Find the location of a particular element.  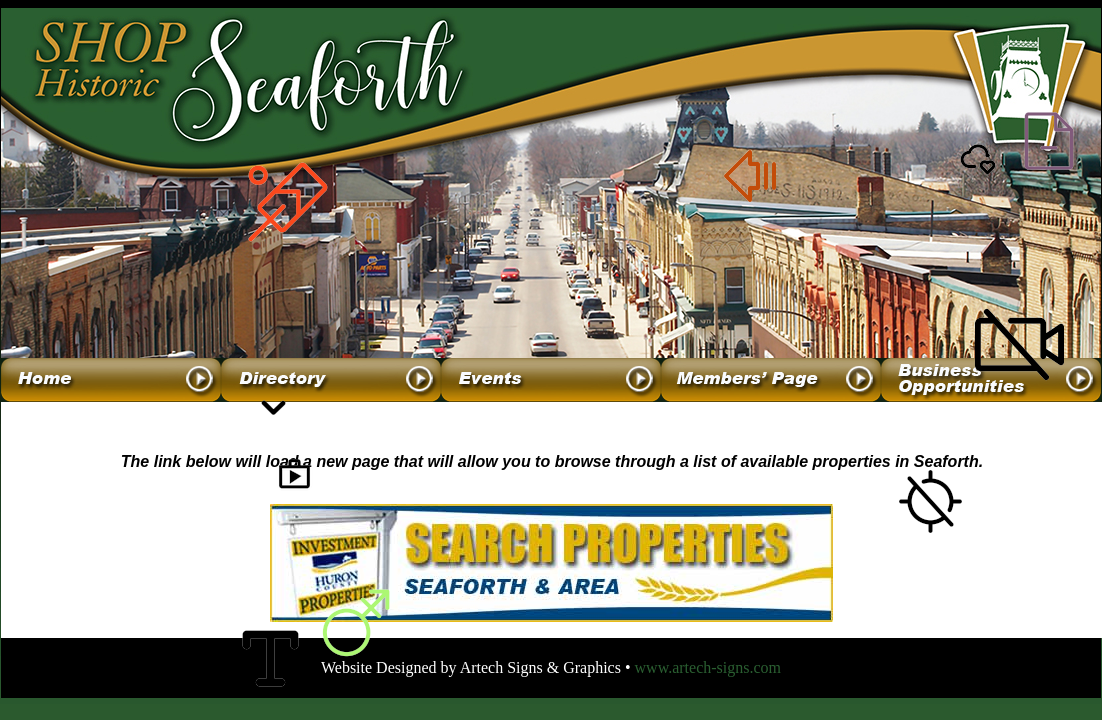

remove a file or document is located at coordinates (1049, 141).